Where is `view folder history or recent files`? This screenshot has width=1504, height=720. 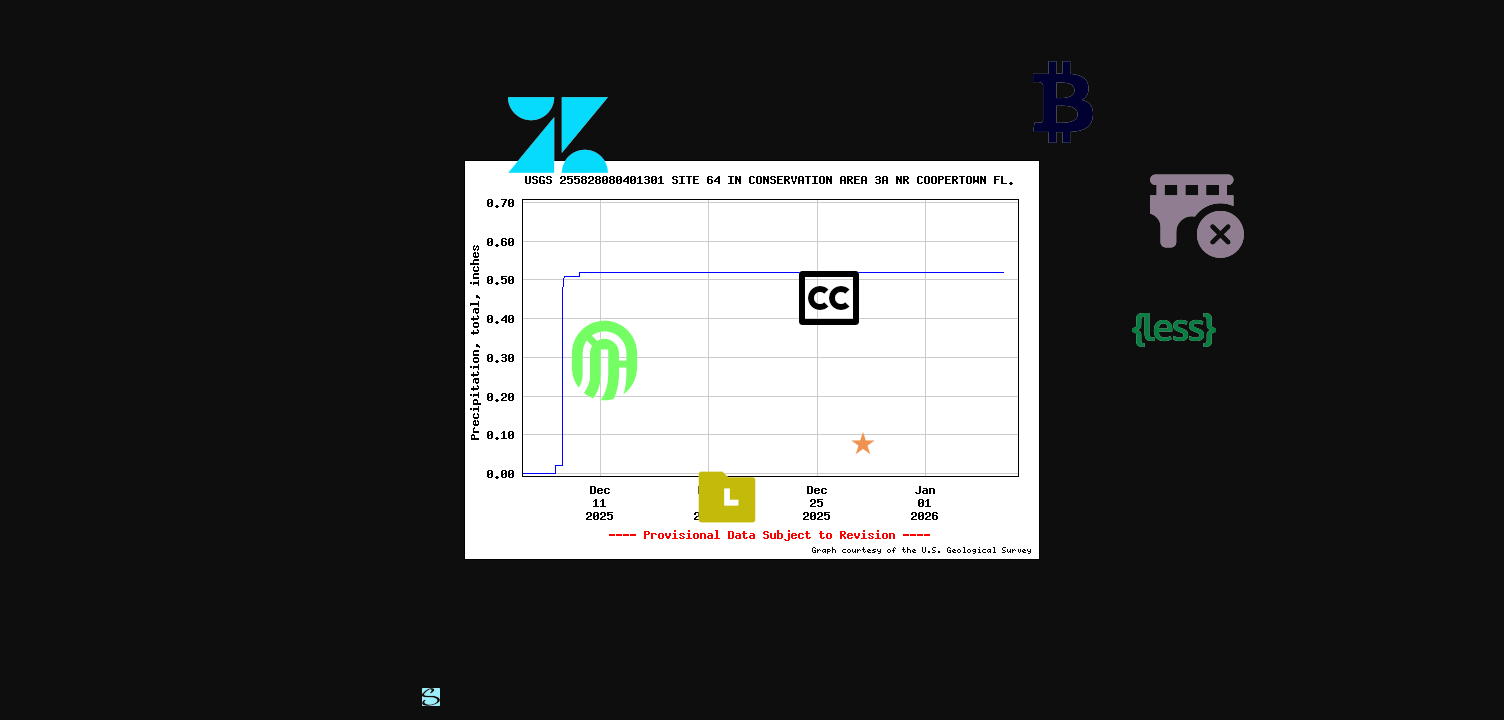 view folder history or recent files is located at coordinates (727, 497).